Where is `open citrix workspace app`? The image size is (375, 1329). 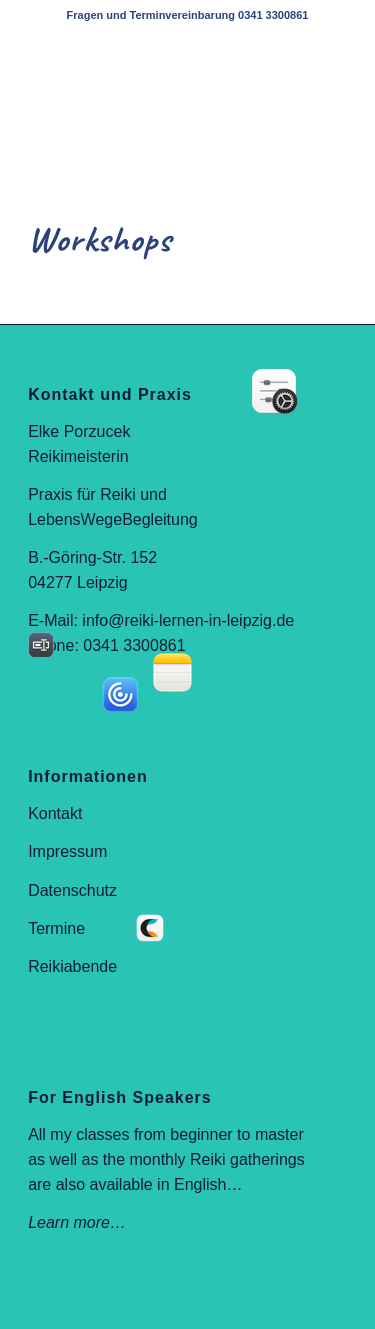 open citrix workspace app is located at coordinates (120, 694).